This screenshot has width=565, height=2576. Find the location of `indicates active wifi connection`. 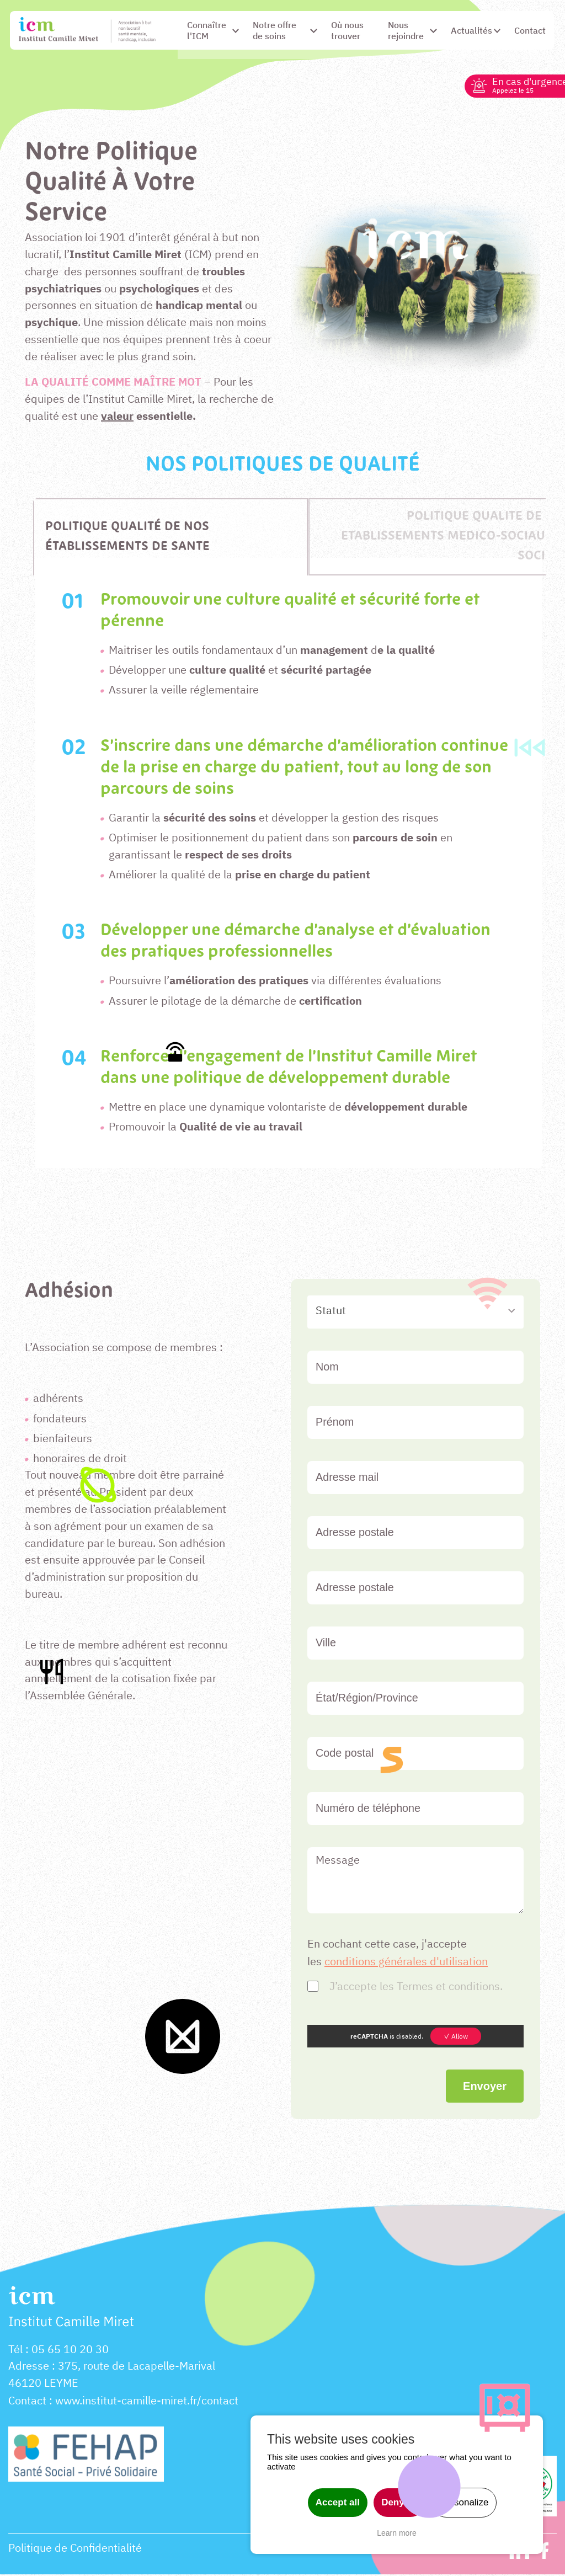

indicates active wifi connection is located at coordinates (487, 1293).